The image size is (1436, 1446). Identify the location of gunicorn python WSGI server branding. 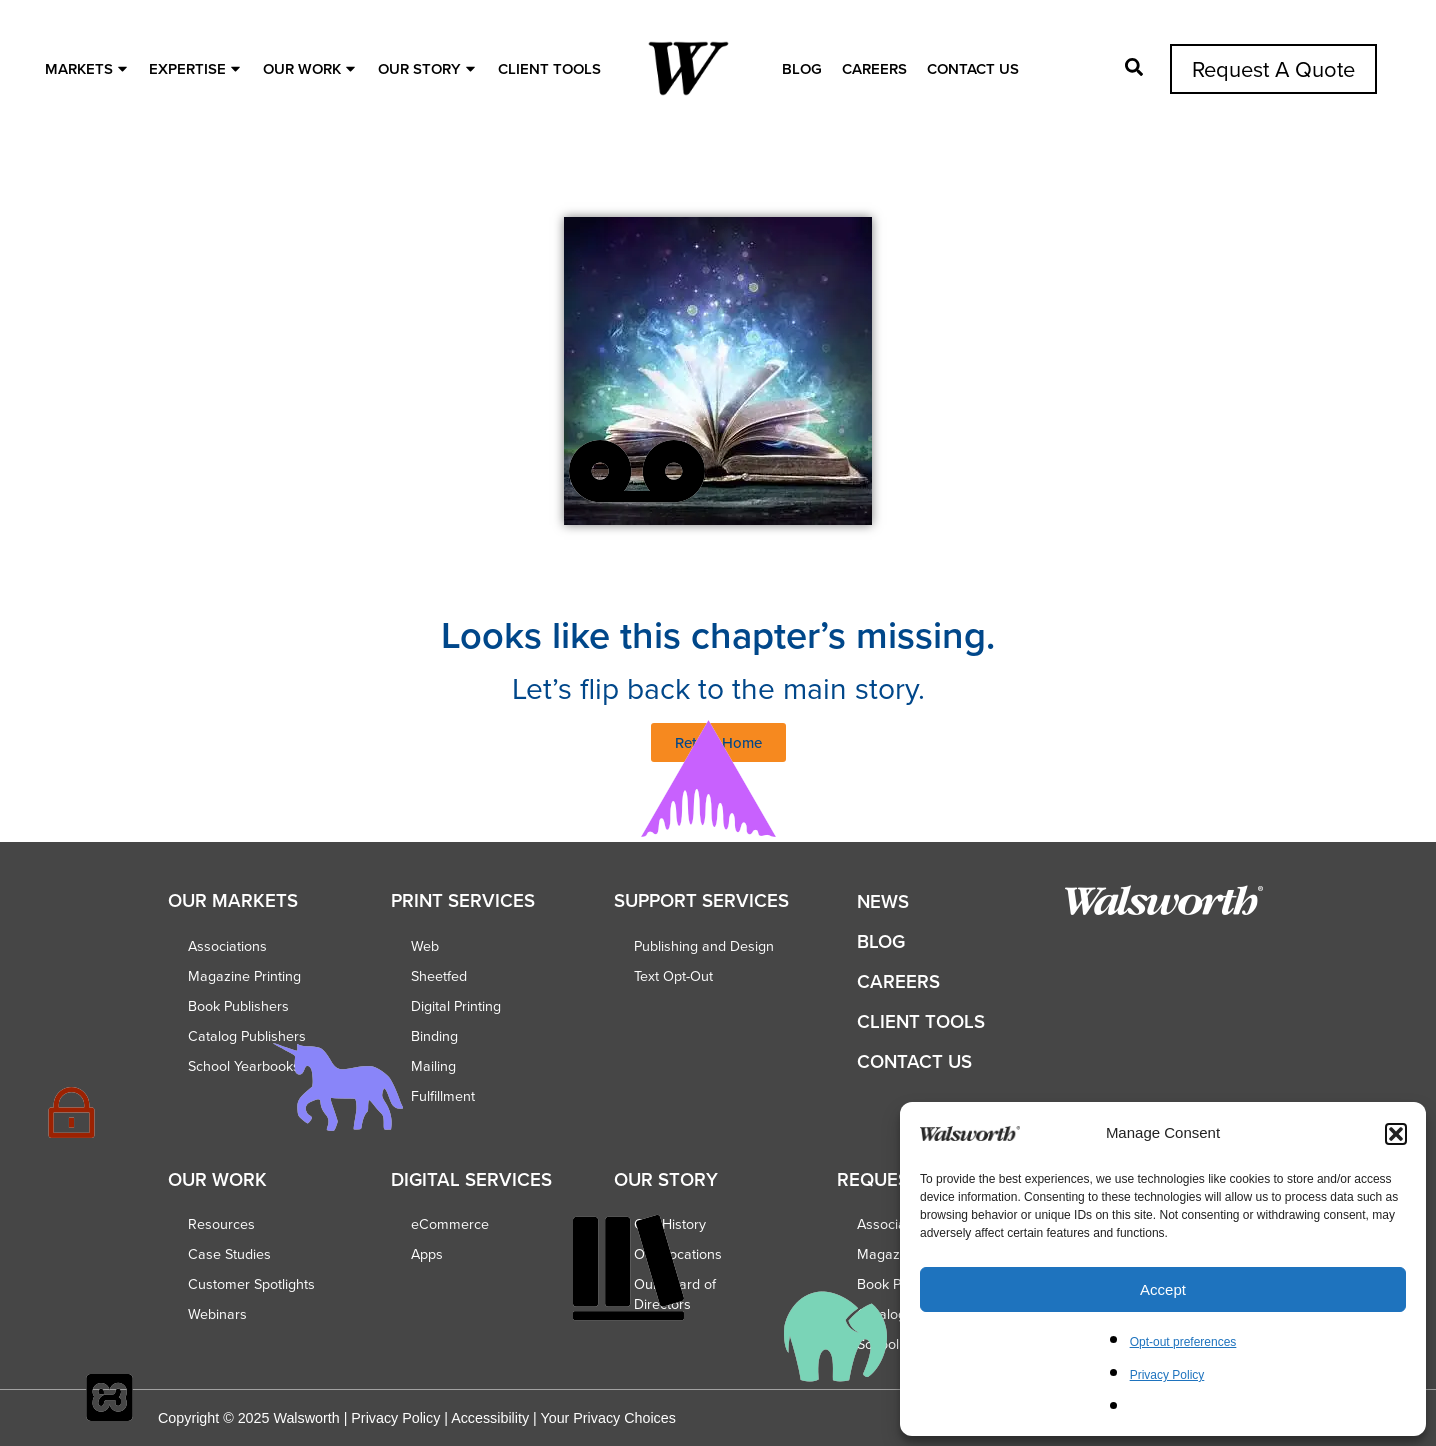
(338, 1087).